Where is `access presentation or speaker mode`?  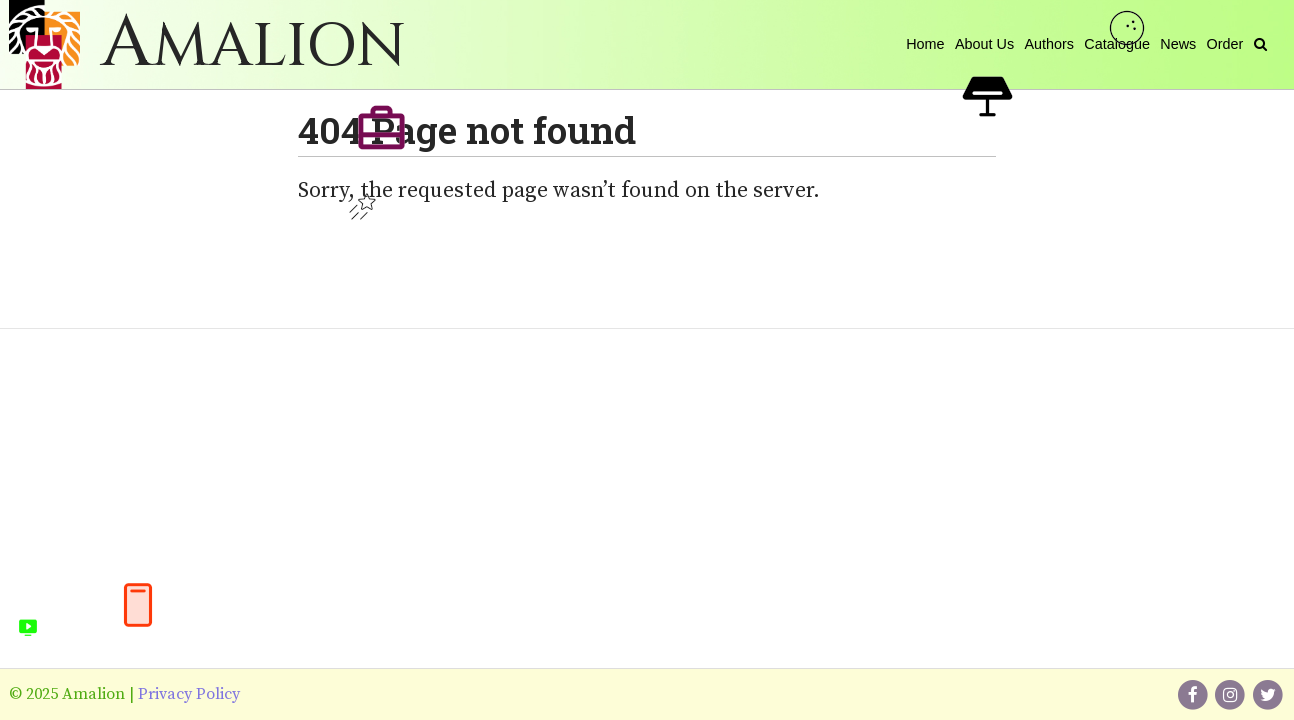 access presentation or speaker mode is located at coordinates (987, 96).